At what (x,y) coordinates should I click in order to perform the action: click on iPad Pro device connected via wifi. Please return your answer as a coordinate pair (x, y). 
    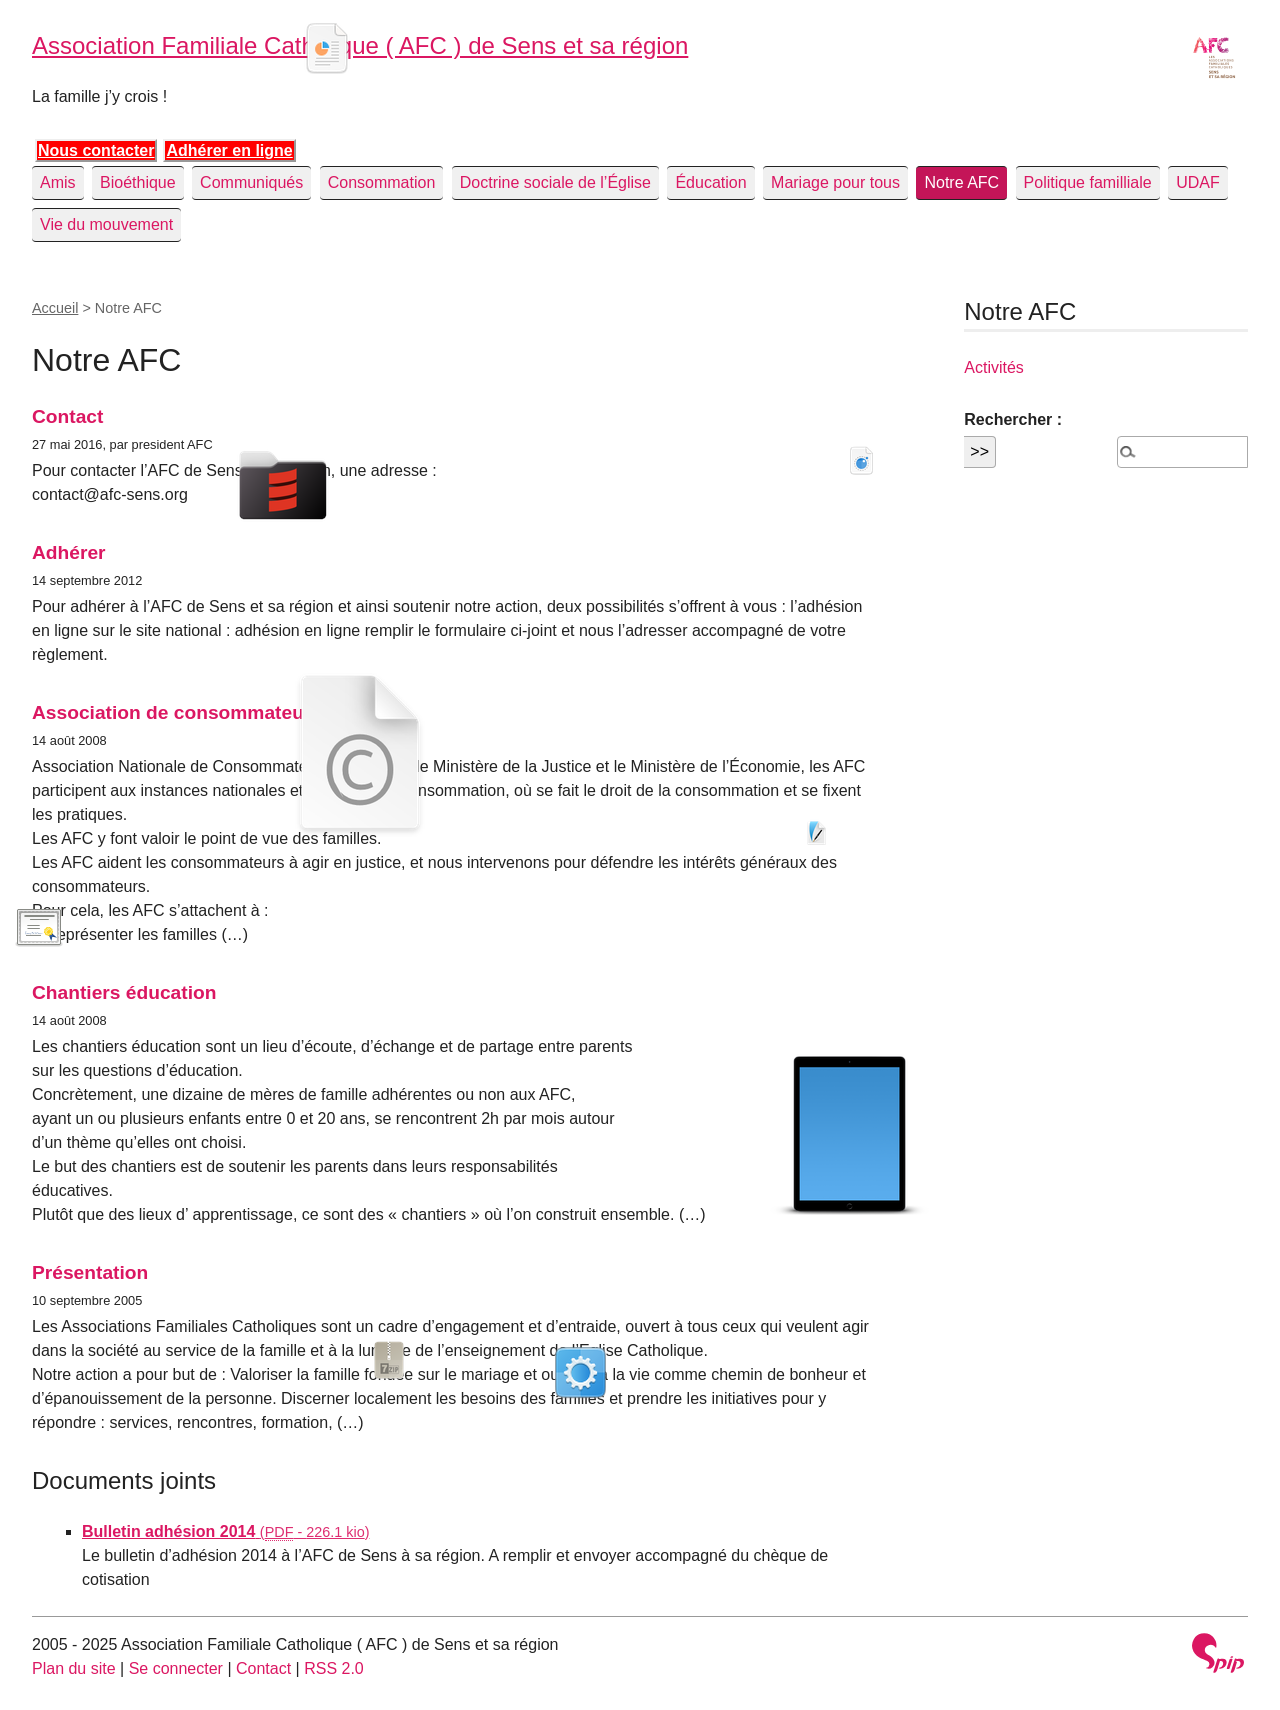
    Looking at the image, I should click on (849, 1134).